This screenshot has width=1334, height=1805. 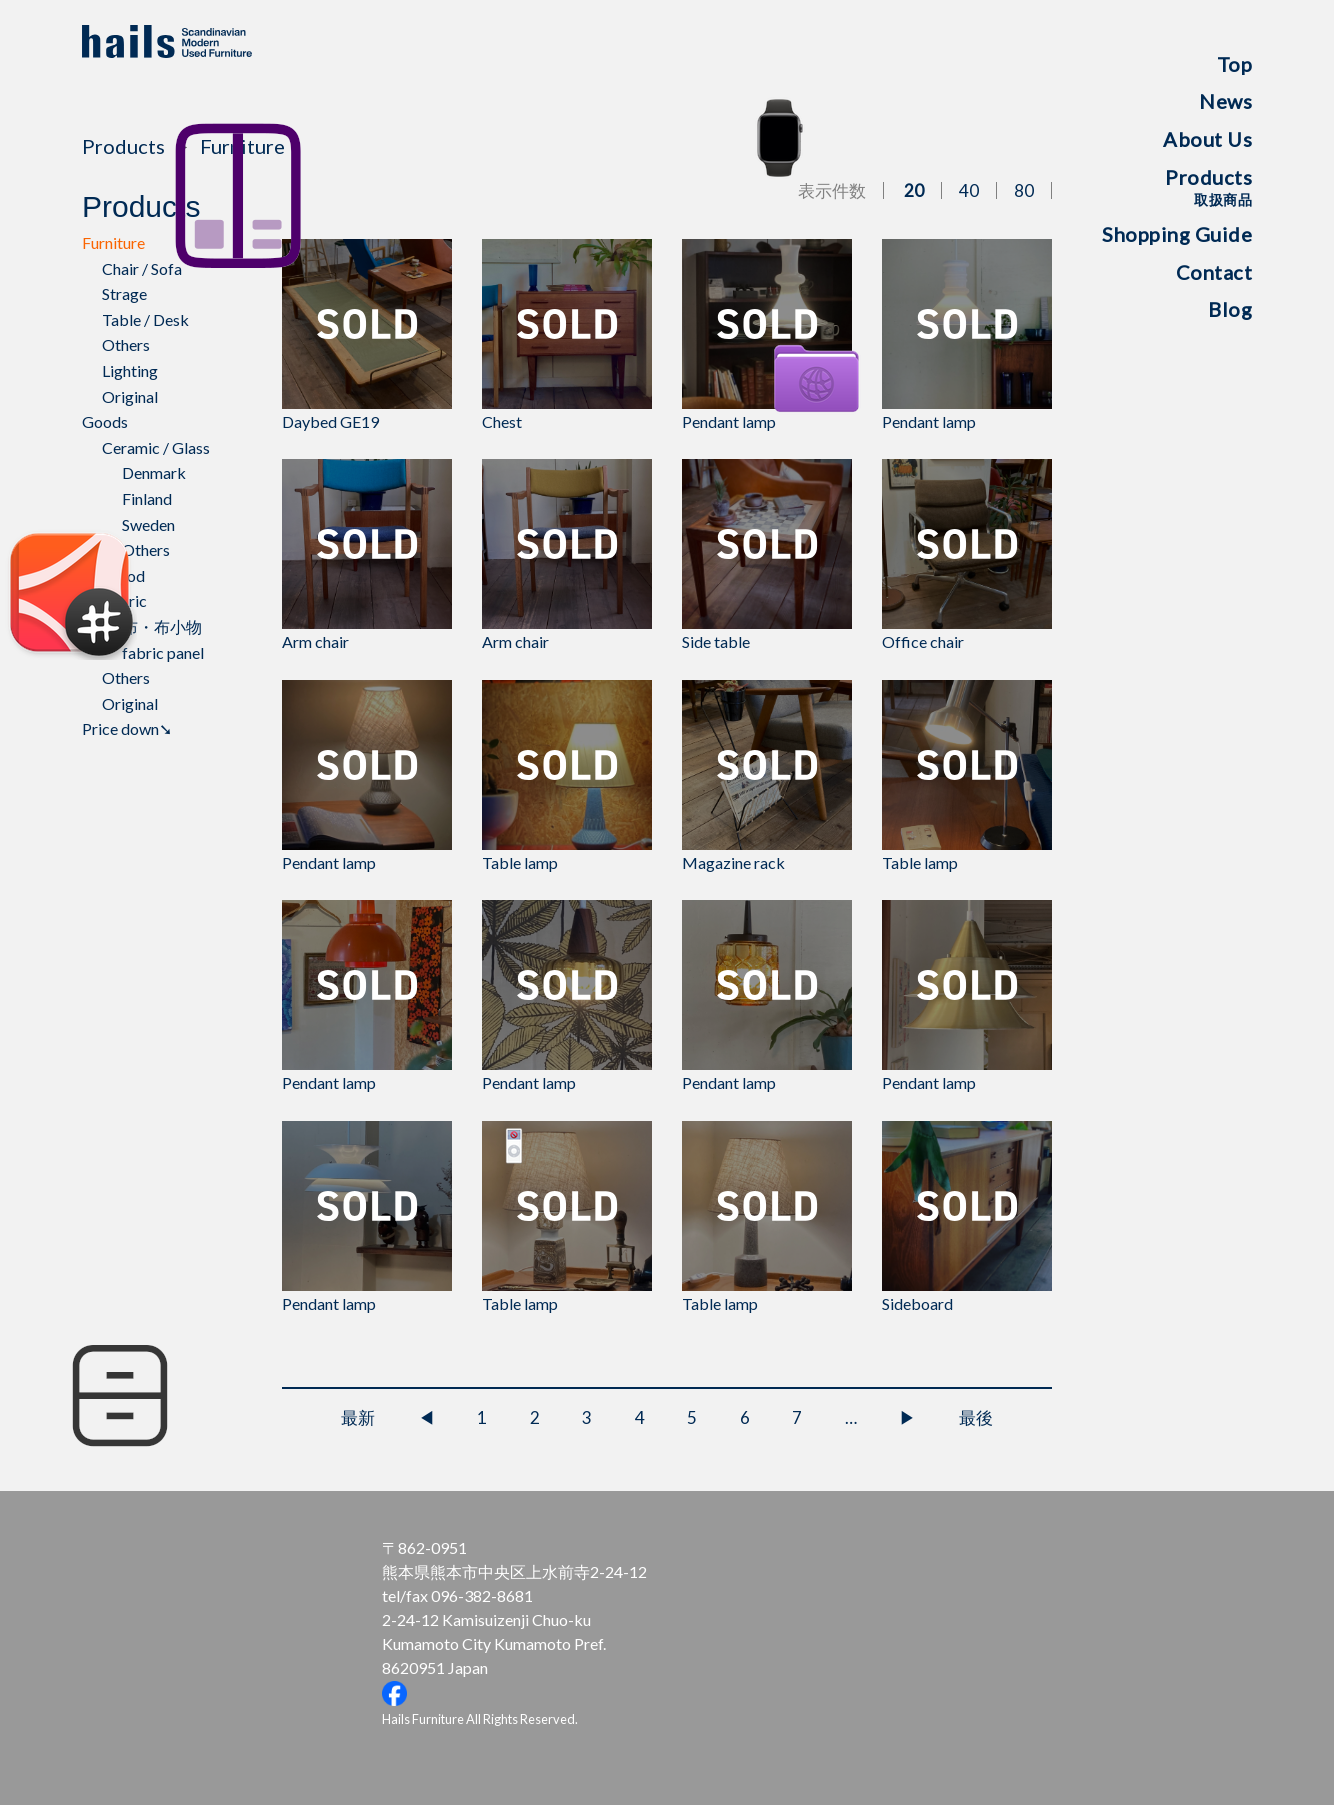 I want to click on apple watch se 2 device icon, so click(x=779, y=138).